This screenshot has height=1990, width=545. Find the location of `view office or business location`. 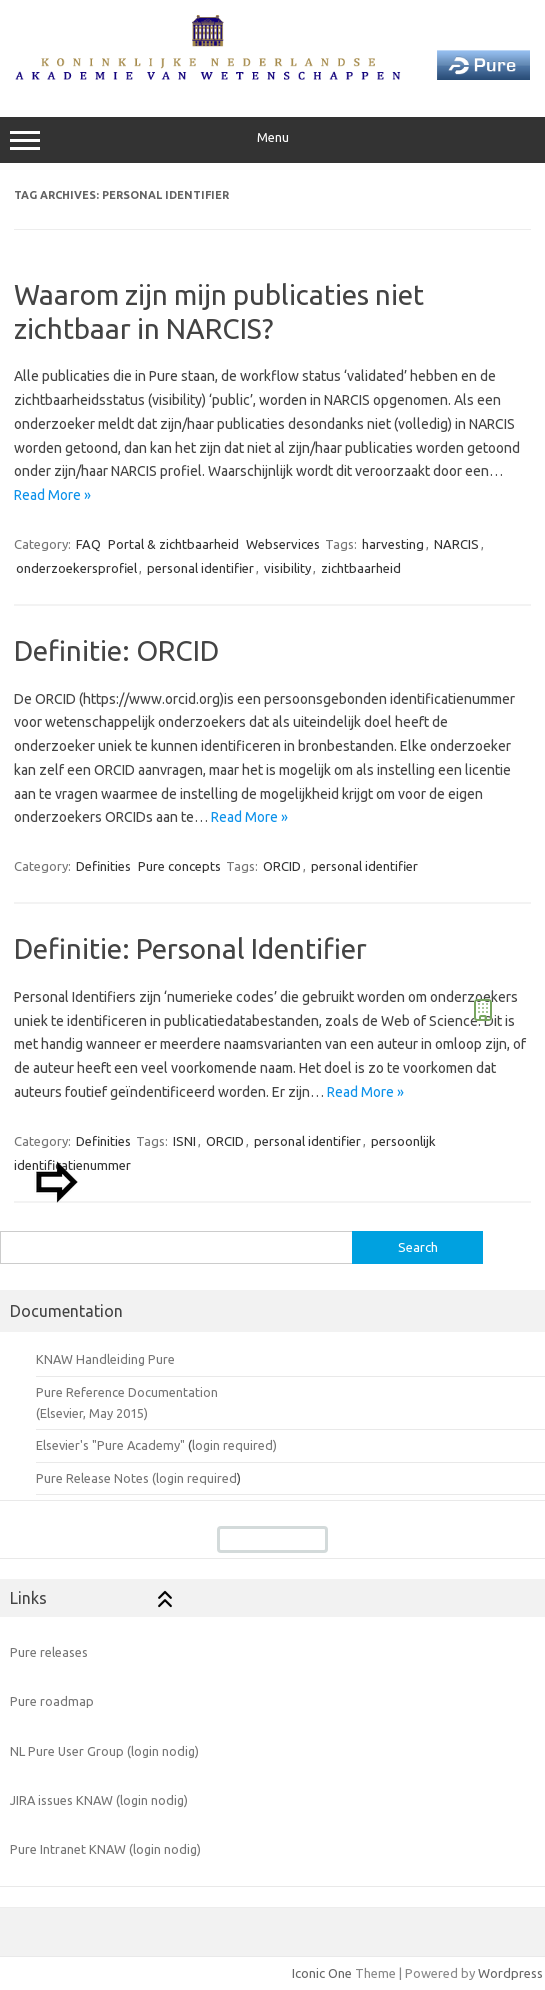

view office or business location is located at coordinates (483, 1010).